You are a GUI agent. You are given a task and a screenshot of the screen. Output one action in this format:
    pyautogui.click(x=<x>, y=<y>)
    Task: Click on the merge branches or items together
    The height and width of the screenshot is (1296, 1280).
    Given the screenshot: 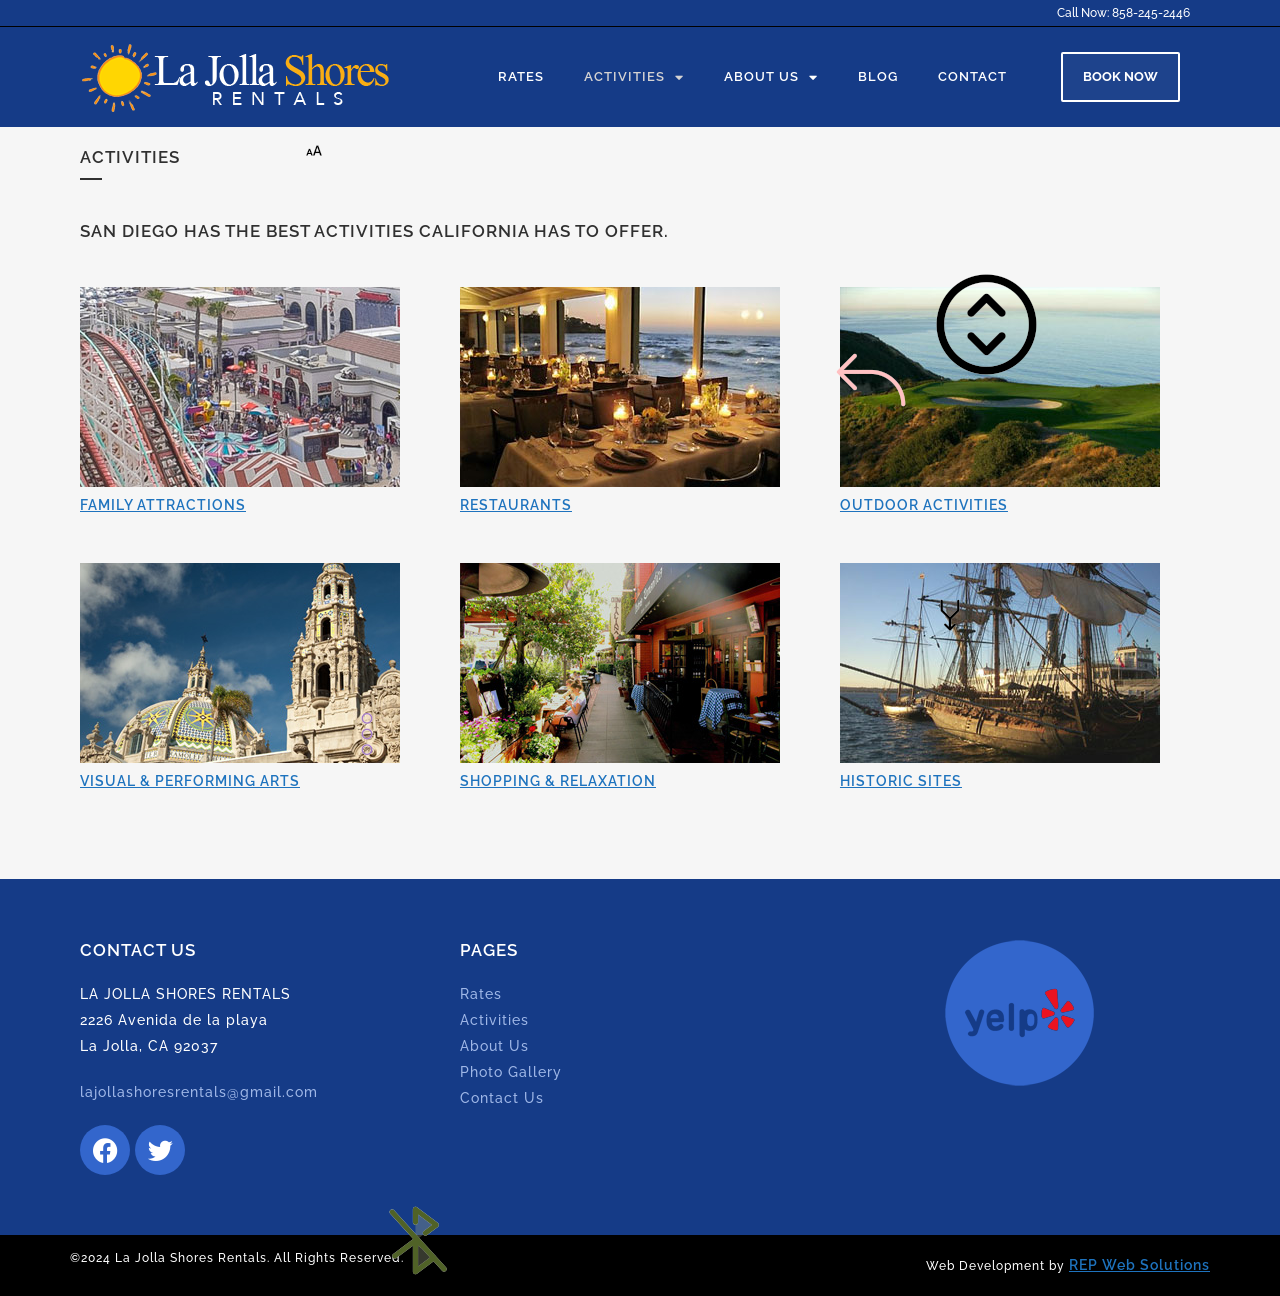 What is the action you would take?
    pyautogui.click(x=950, y=614)
    